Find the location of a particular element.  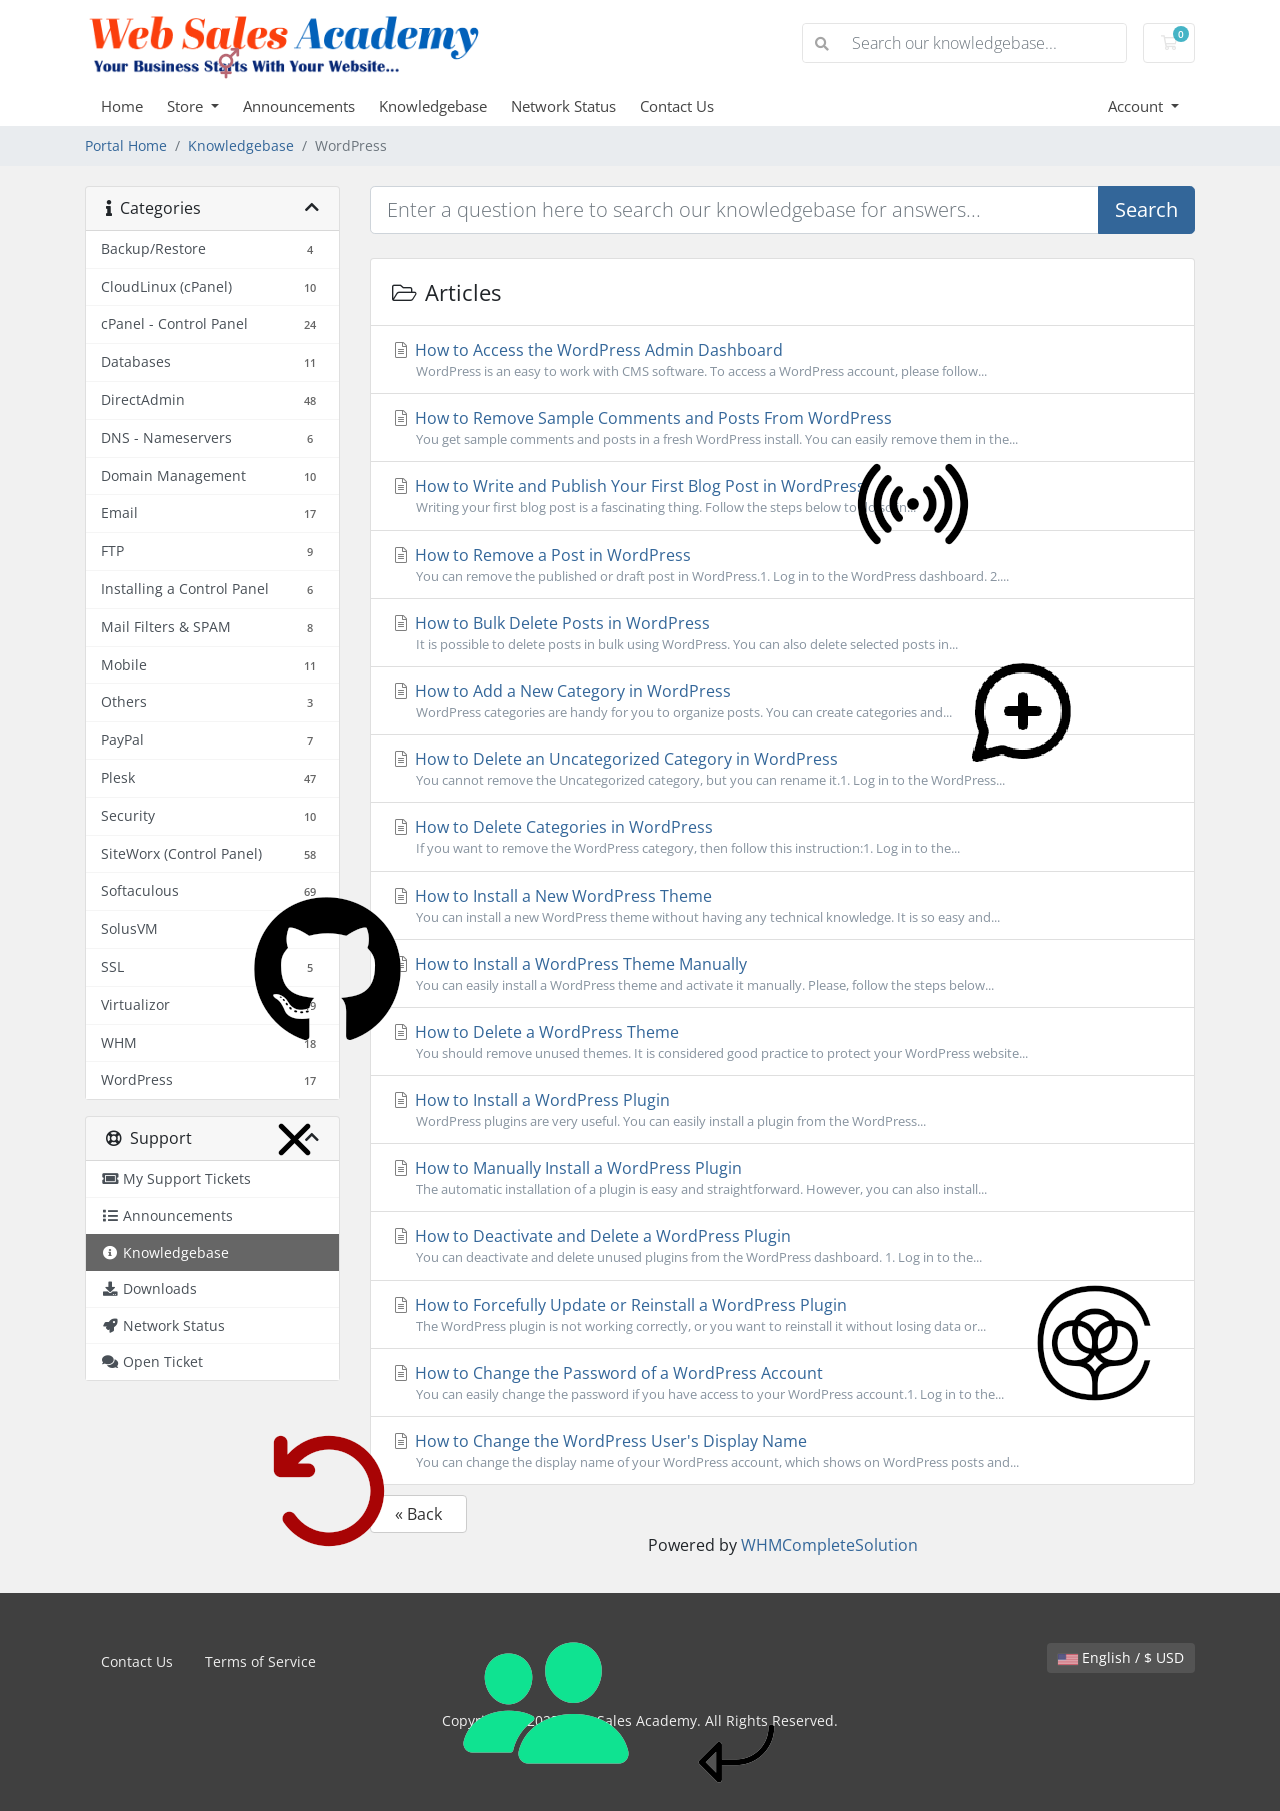

select bigender identity option is located at coordinates (227, 62).